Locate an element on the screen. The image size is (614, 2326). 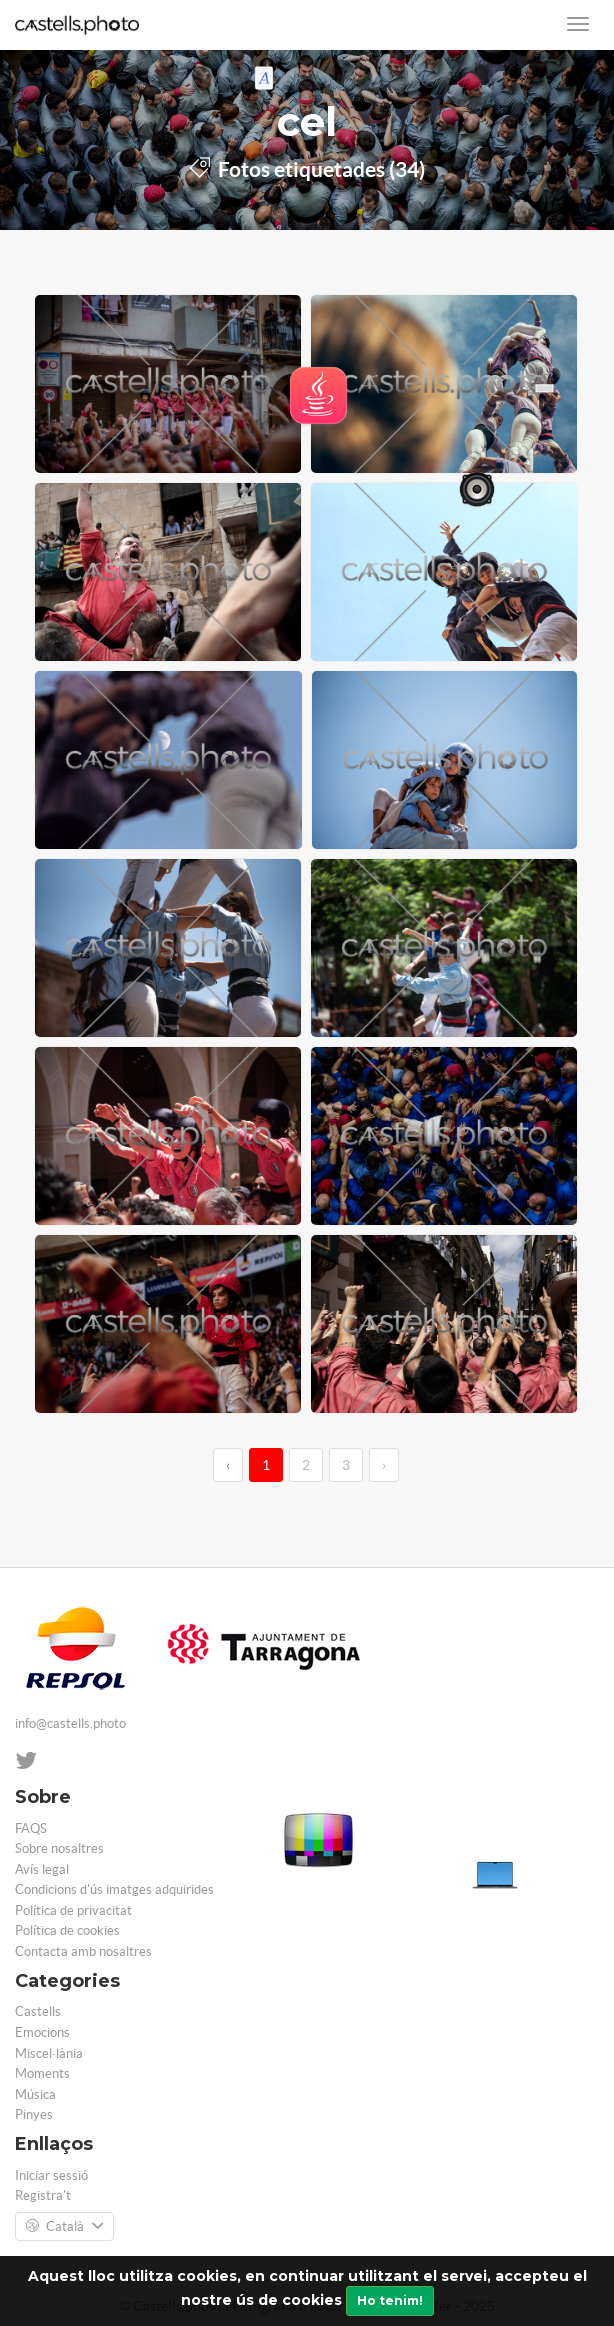
indicates keyboard is connected is located at coordinates (544, 388).